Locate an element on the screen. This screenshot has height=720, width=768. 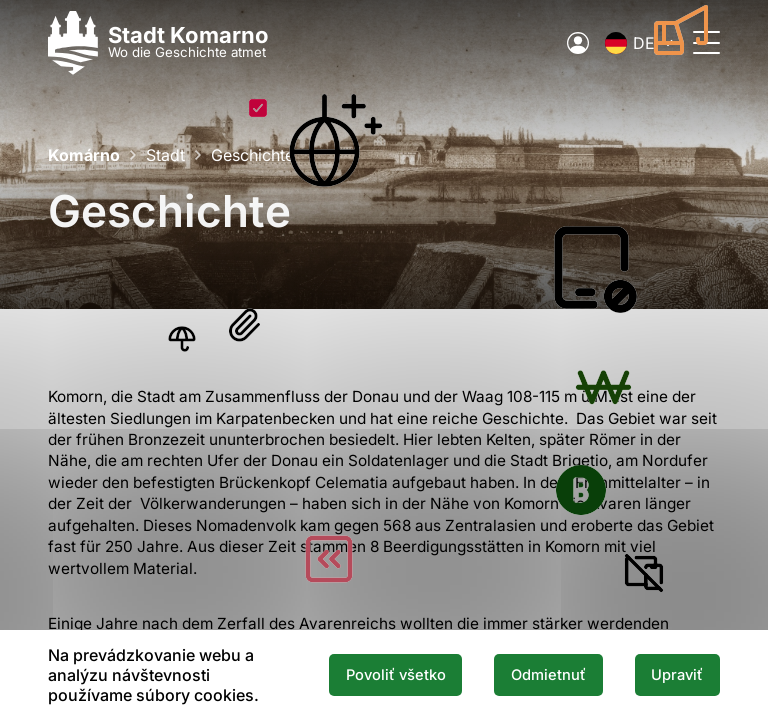
cancel iPad connection or pairing is located at coordinates (591, 267).